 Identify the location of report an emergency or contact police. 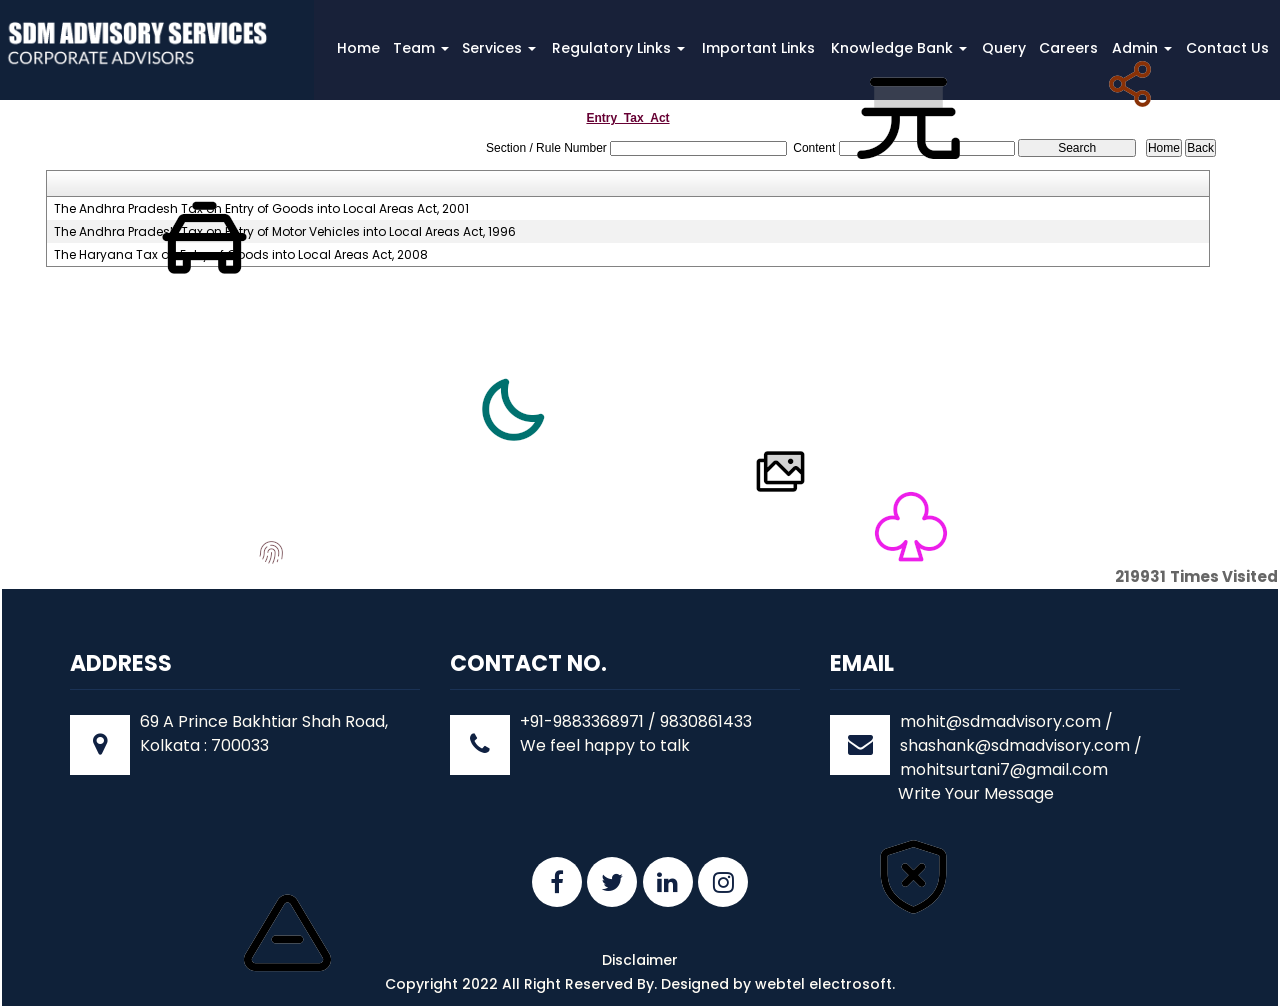
(204, 242).